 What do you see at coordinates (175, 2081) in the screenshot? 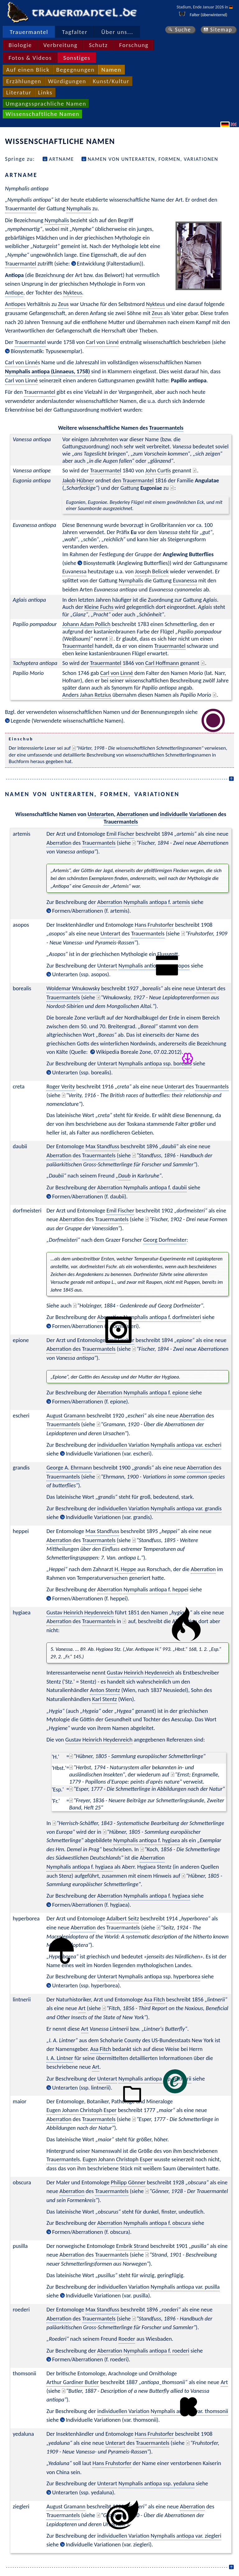
I see `trusted shops certification badge indicating verified seller status` at bounding box center [175, 2081].